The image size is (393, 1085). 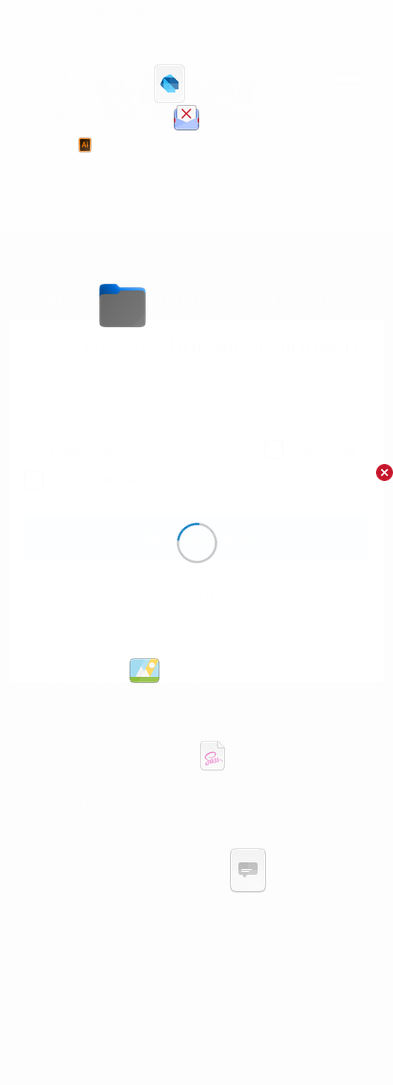 What do you see at coordinates (212, 755) in the screenshot?
I see `scss/sass stylesheet file` at bounding box center [212, 755].